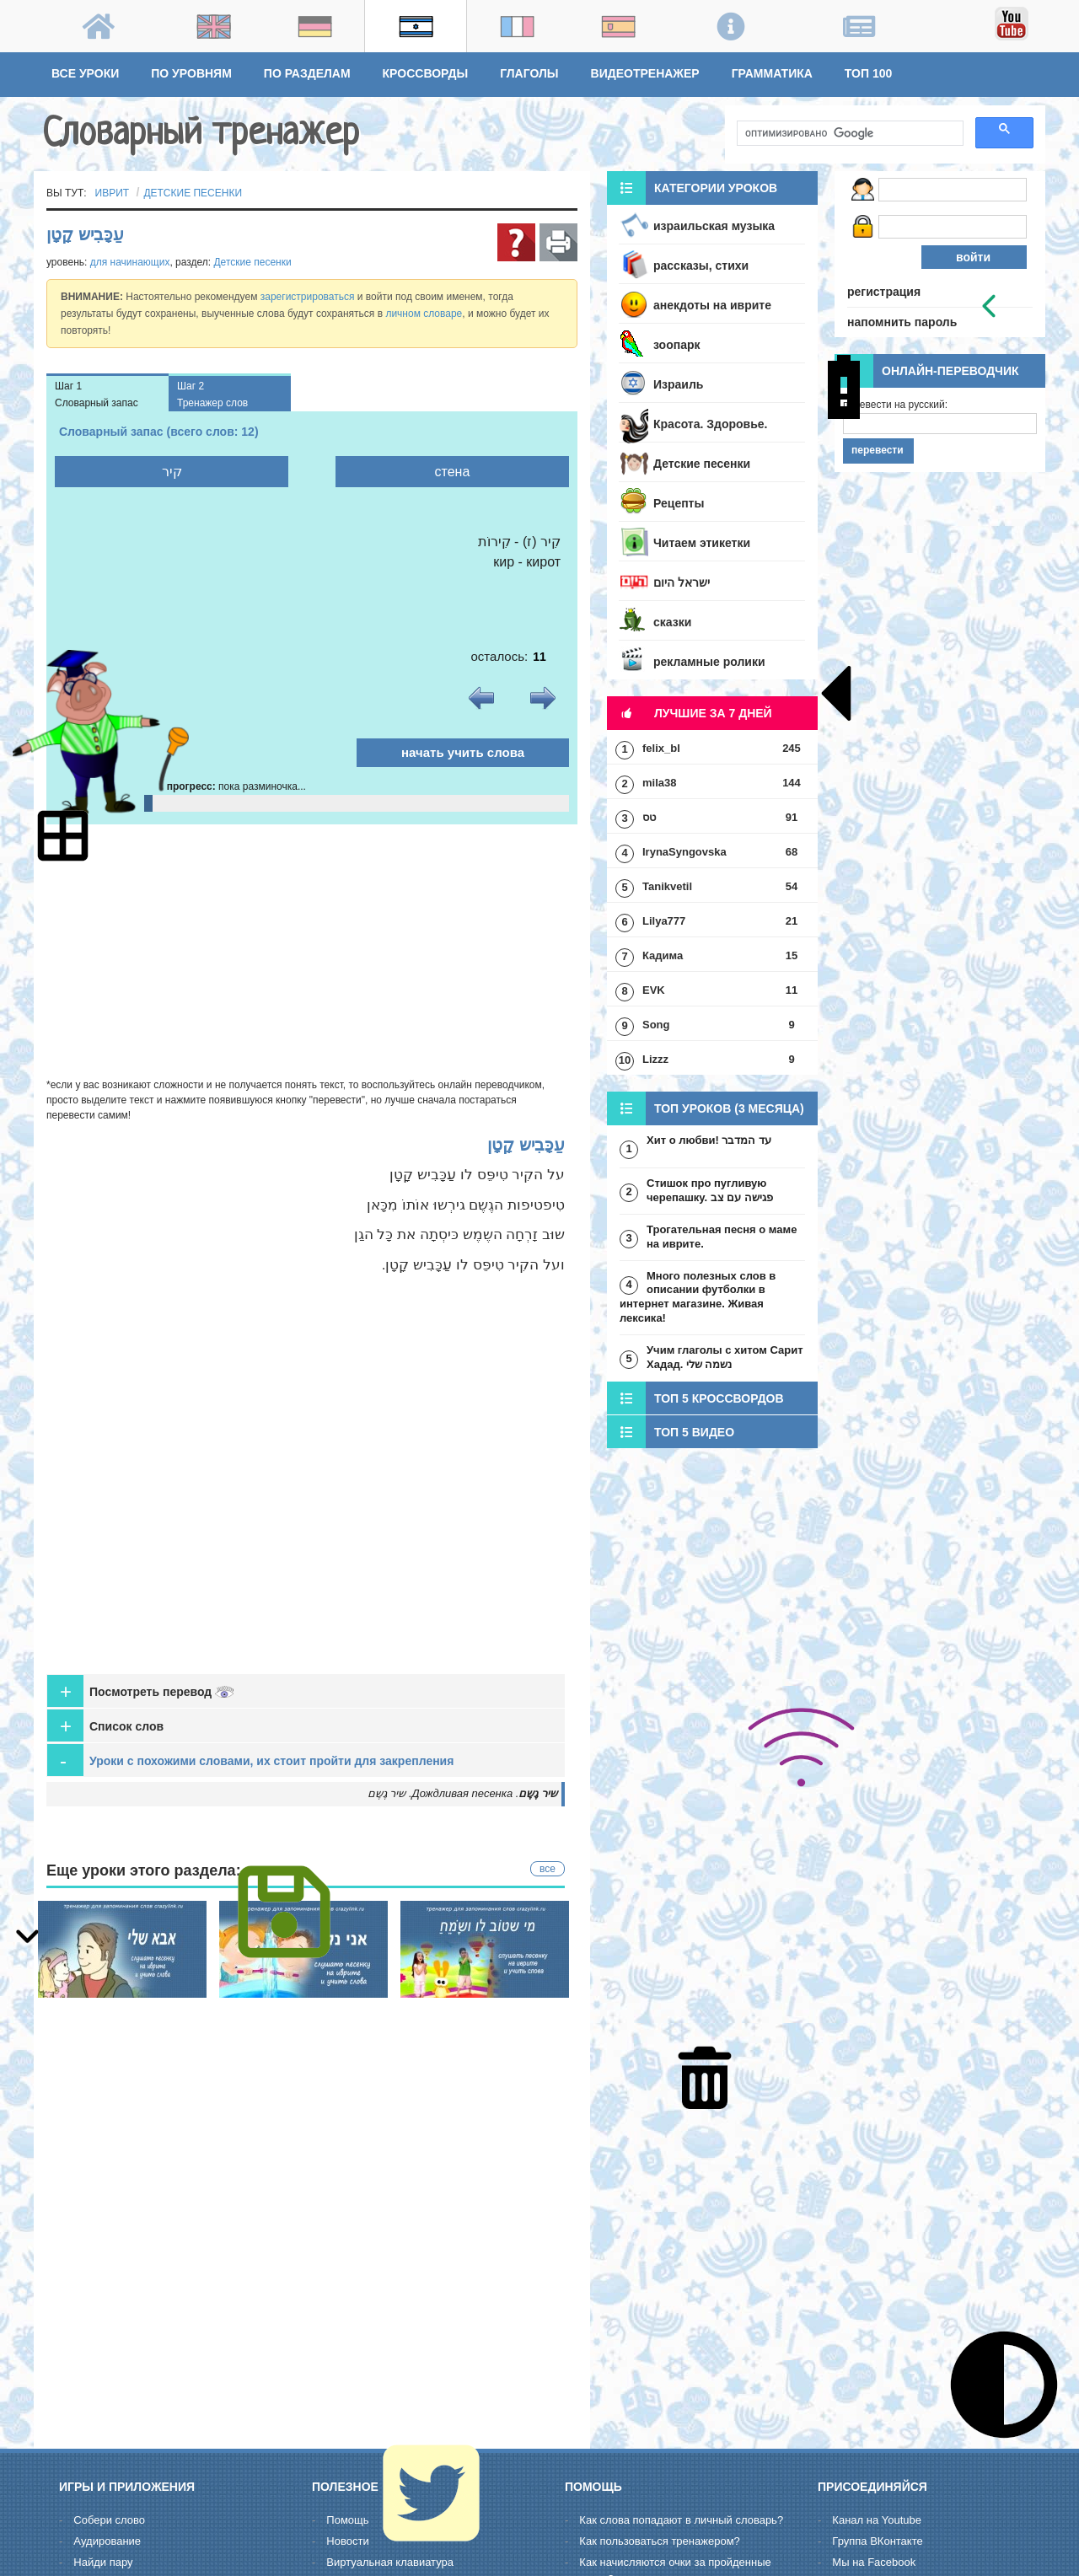 The width and height of the screenshot is (1079, 2576). I want to click on indicates strong wifi signal strength, so click(801, 1745).